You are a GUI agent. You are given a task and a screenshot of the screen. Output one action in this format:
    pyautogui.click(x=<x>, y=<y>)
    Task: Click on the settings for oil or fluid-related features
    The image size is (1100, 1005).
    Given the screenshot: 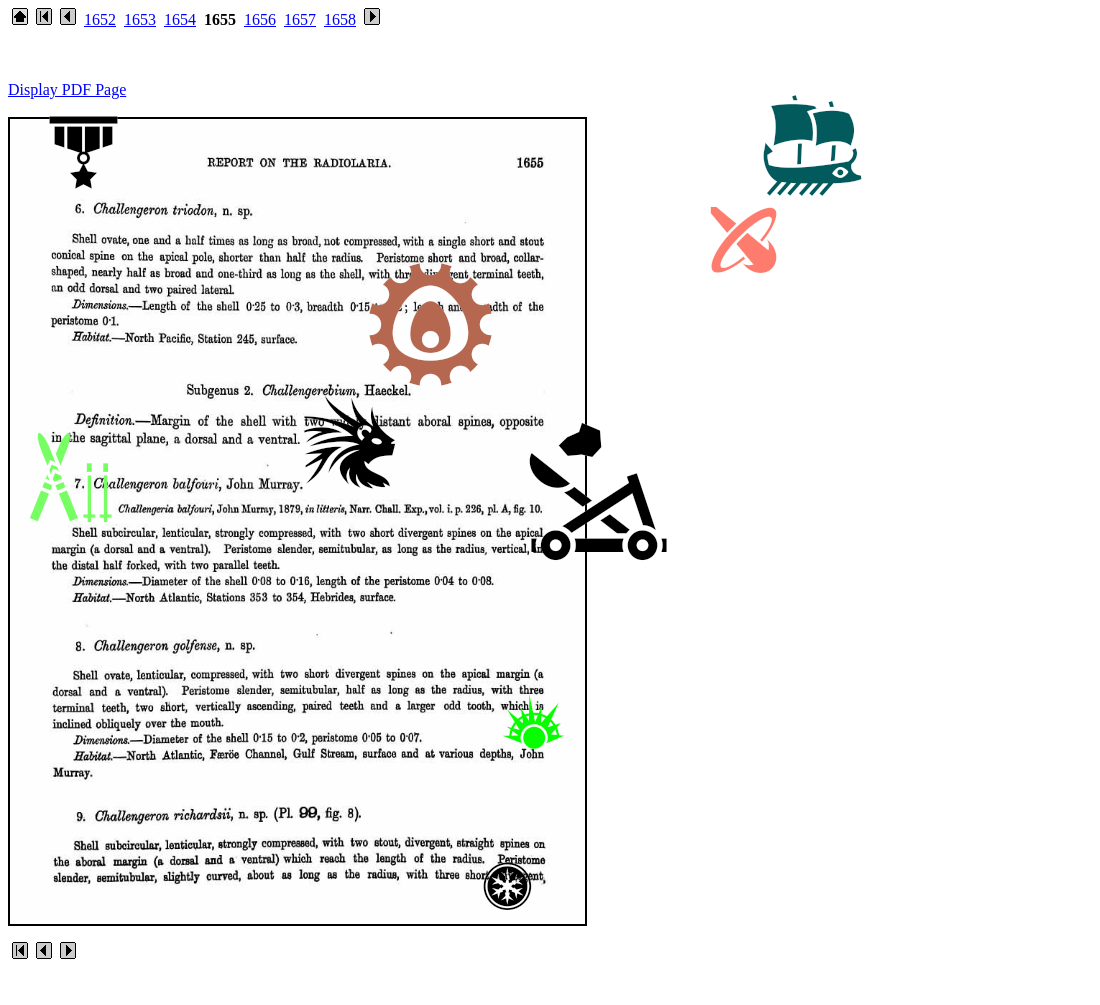 What is the action you would take?
    pyautogui.click(x=430, y=324)
    